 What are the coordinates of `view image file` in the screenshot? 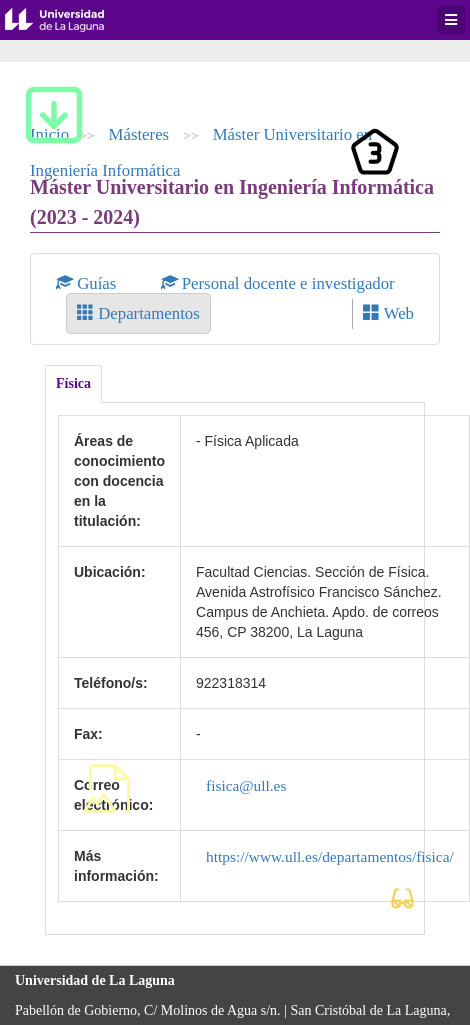 It's located at (109, 788).